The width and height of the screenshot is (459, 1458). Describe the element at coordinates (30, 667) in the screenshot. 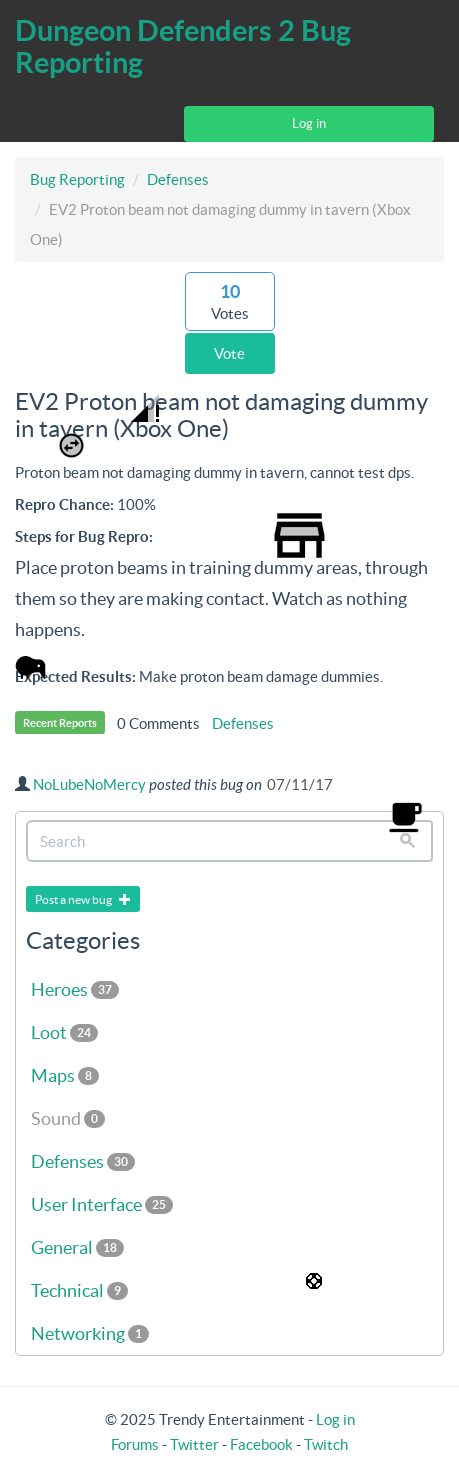

I see `kiwi bird icon representing New Zealand-related content` at that location.